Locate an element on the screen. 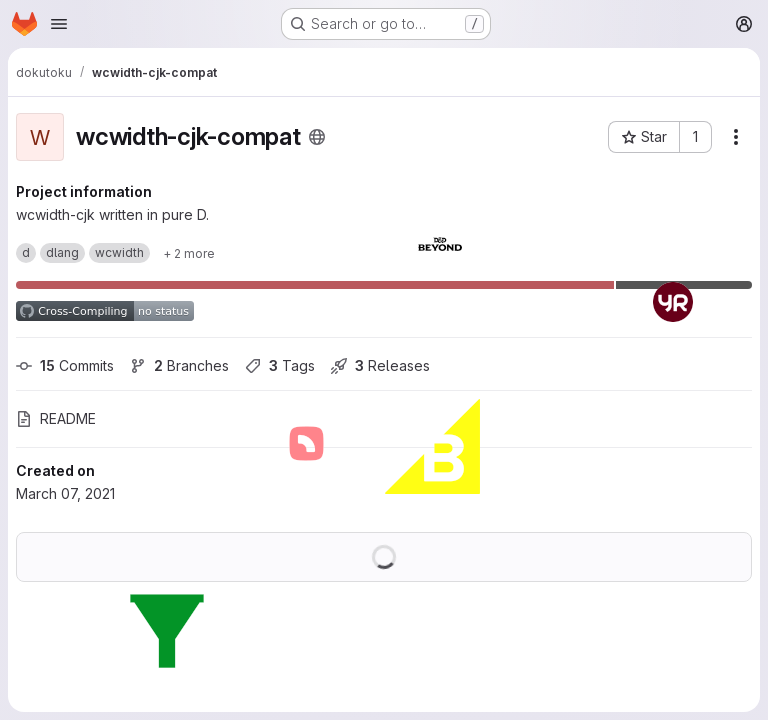  open D&D Beyond app or website is located at coordinates (440, 244).